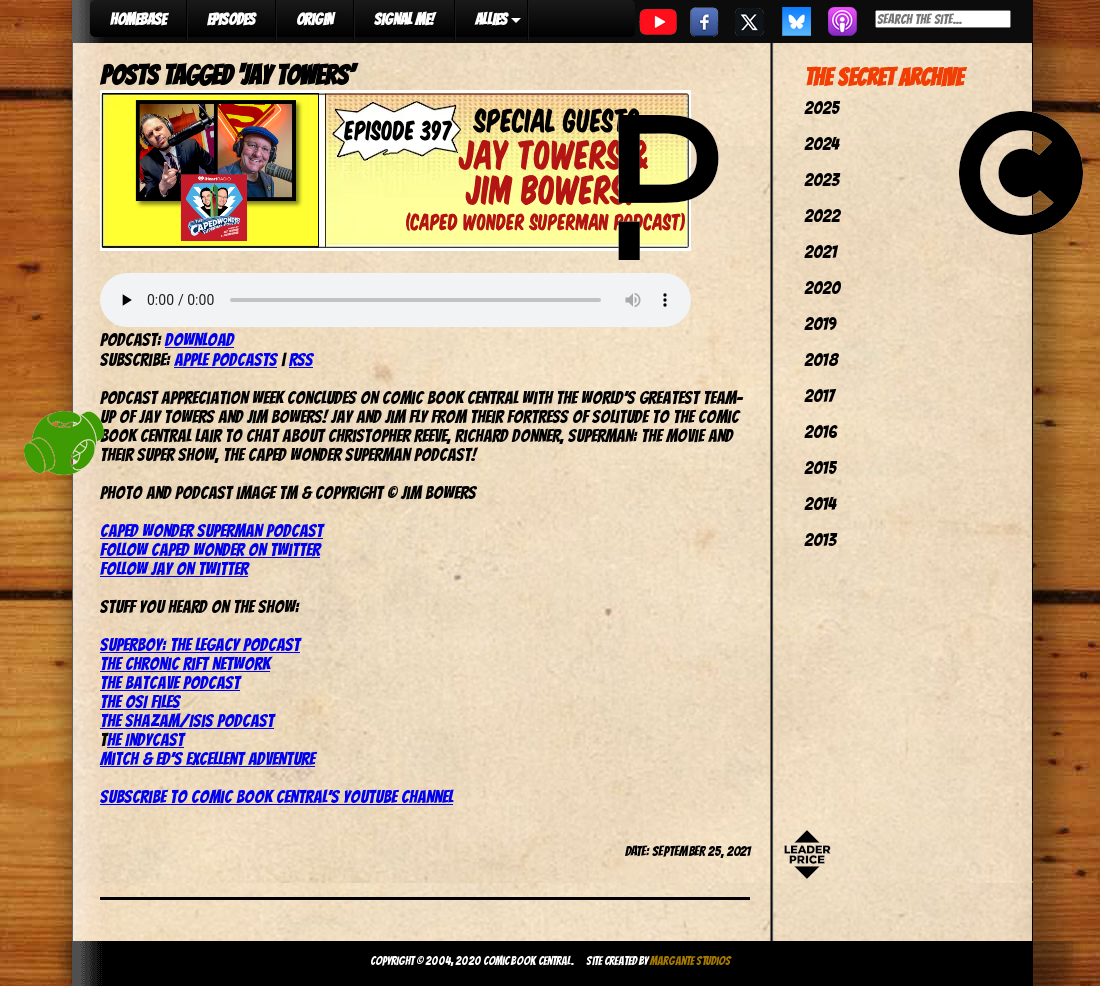 The image size is (1100, 986). Describe the element at coordinates (668, 187) in the screenshot. I see `open PagerDuty incident management app` at that location.